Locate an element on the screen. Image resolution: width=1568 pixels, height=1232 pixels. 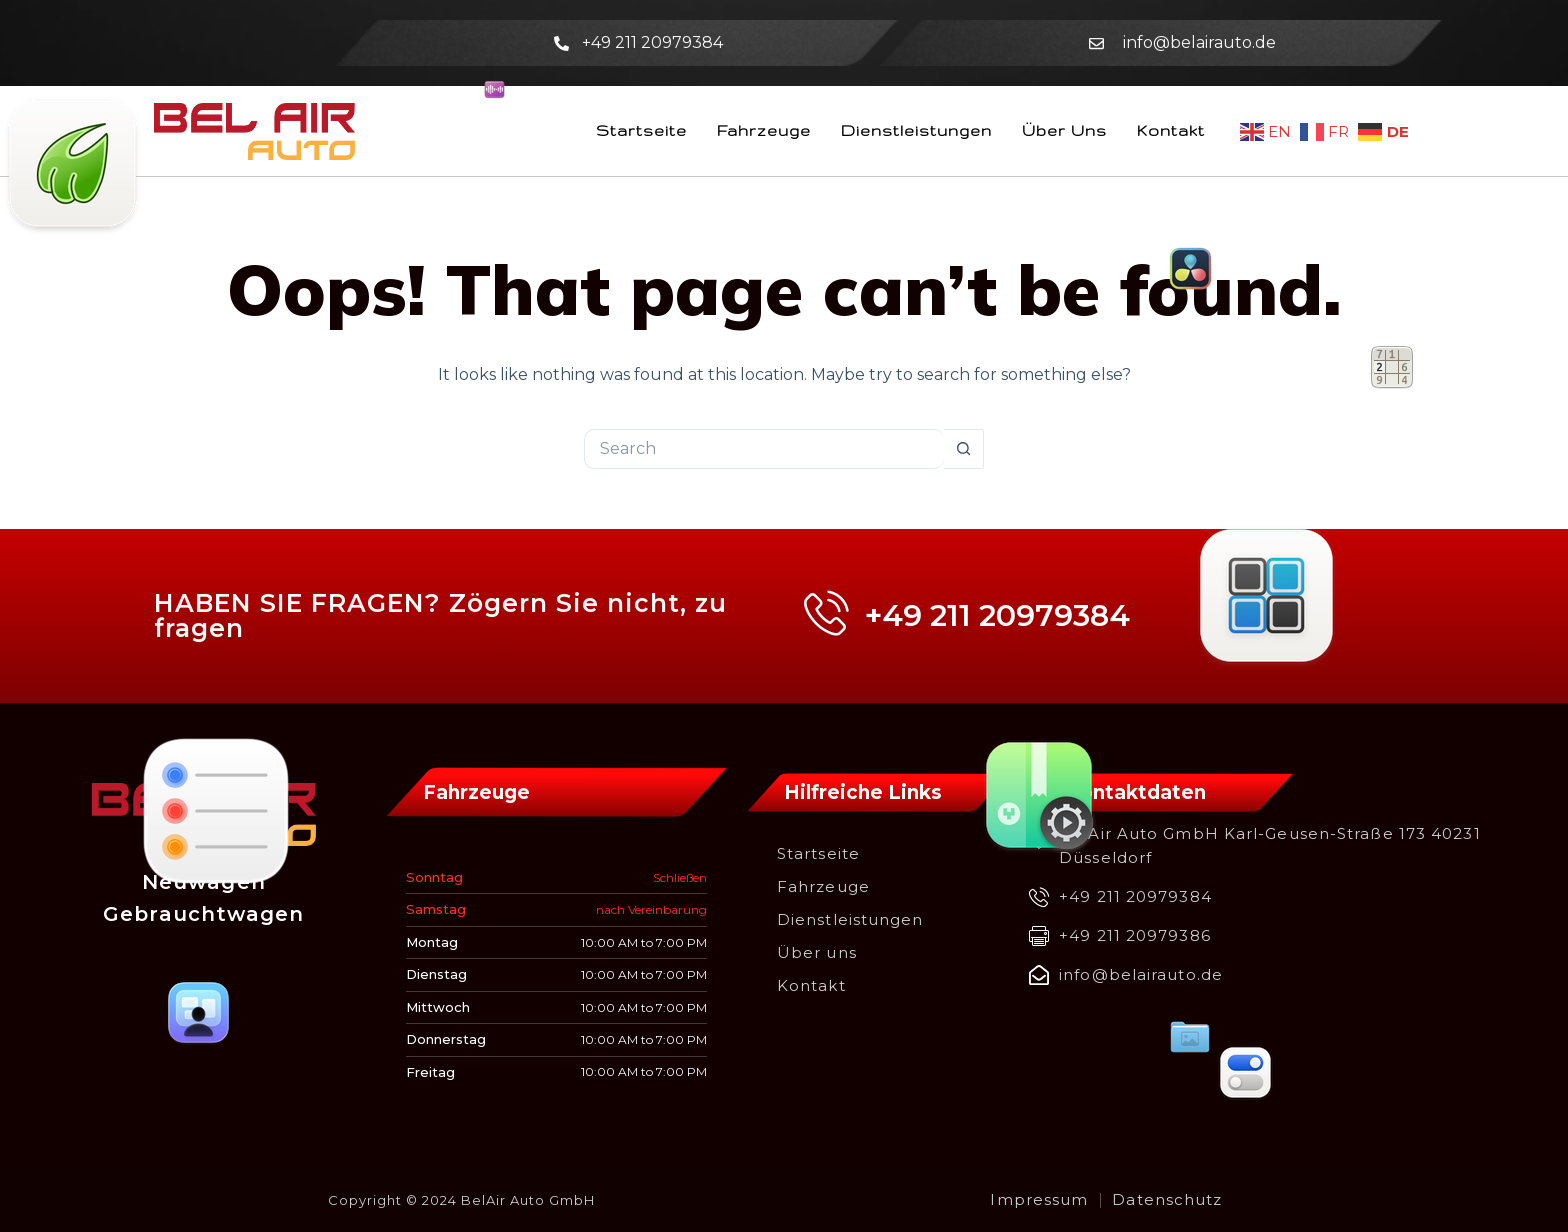
open gnome tweaks to customize system settings is located at coordinates (1245, 1072).